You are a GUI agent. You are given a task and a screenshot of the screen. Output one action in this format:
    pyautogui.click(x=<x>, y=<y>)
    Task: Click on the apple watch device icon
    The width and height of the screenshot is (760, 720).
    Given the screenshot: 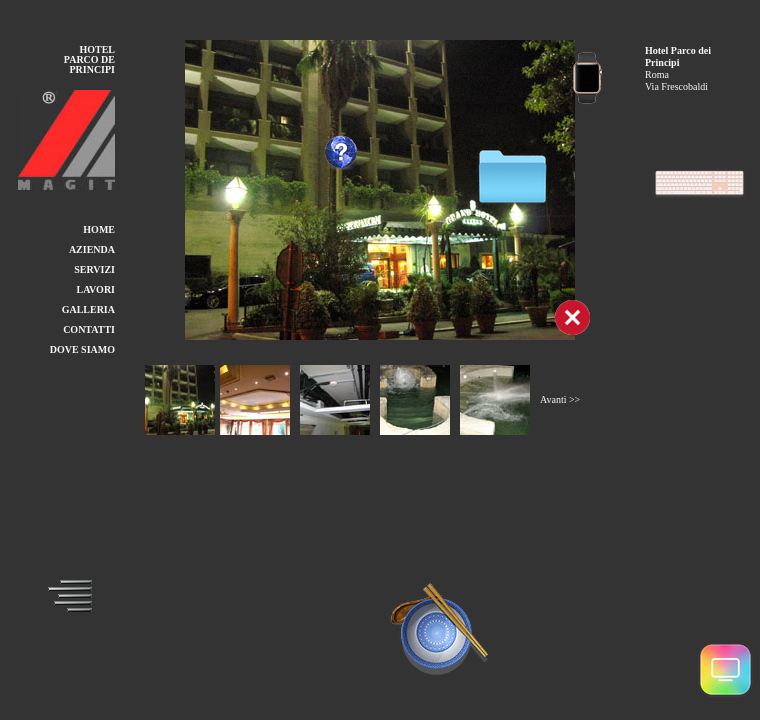 What is the action you would take?
    pyautogui.click(x=587, y=78)
    